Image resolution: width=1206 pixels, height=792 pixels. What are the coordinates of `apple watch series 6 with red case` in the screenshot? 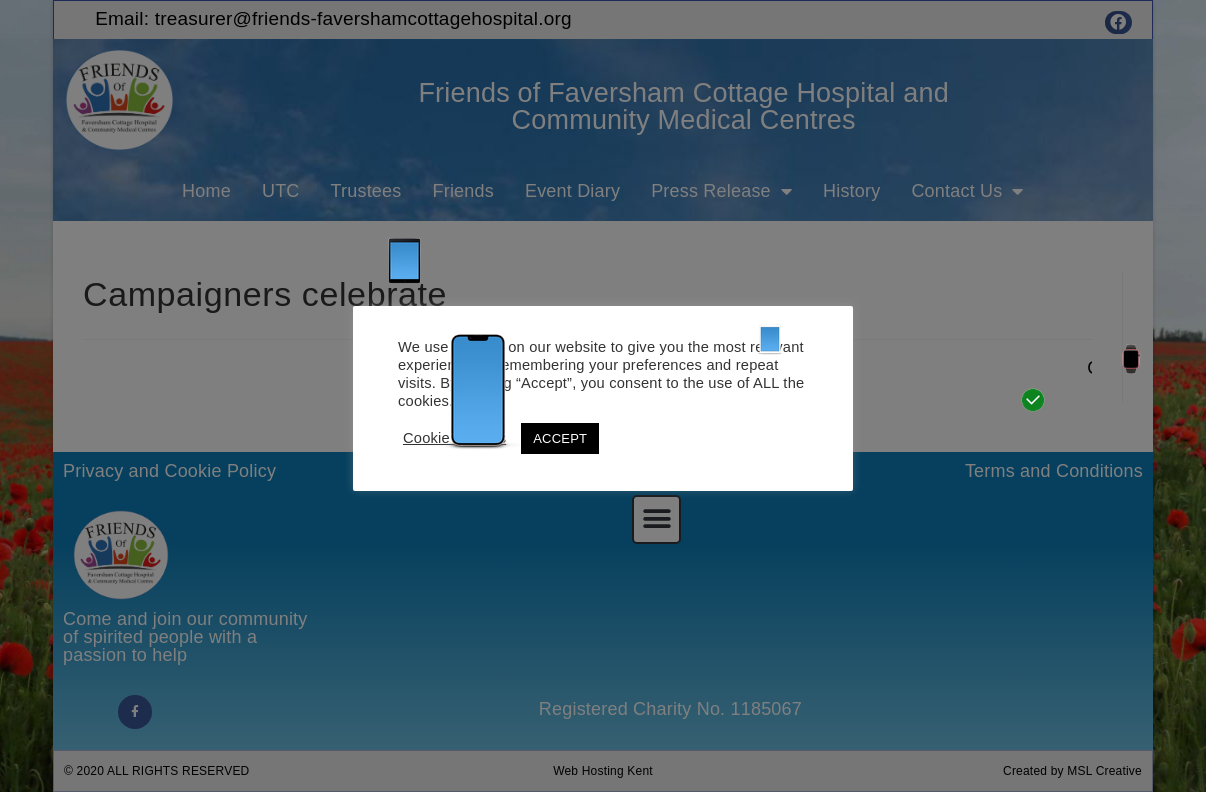 It's located at (1131, 359).